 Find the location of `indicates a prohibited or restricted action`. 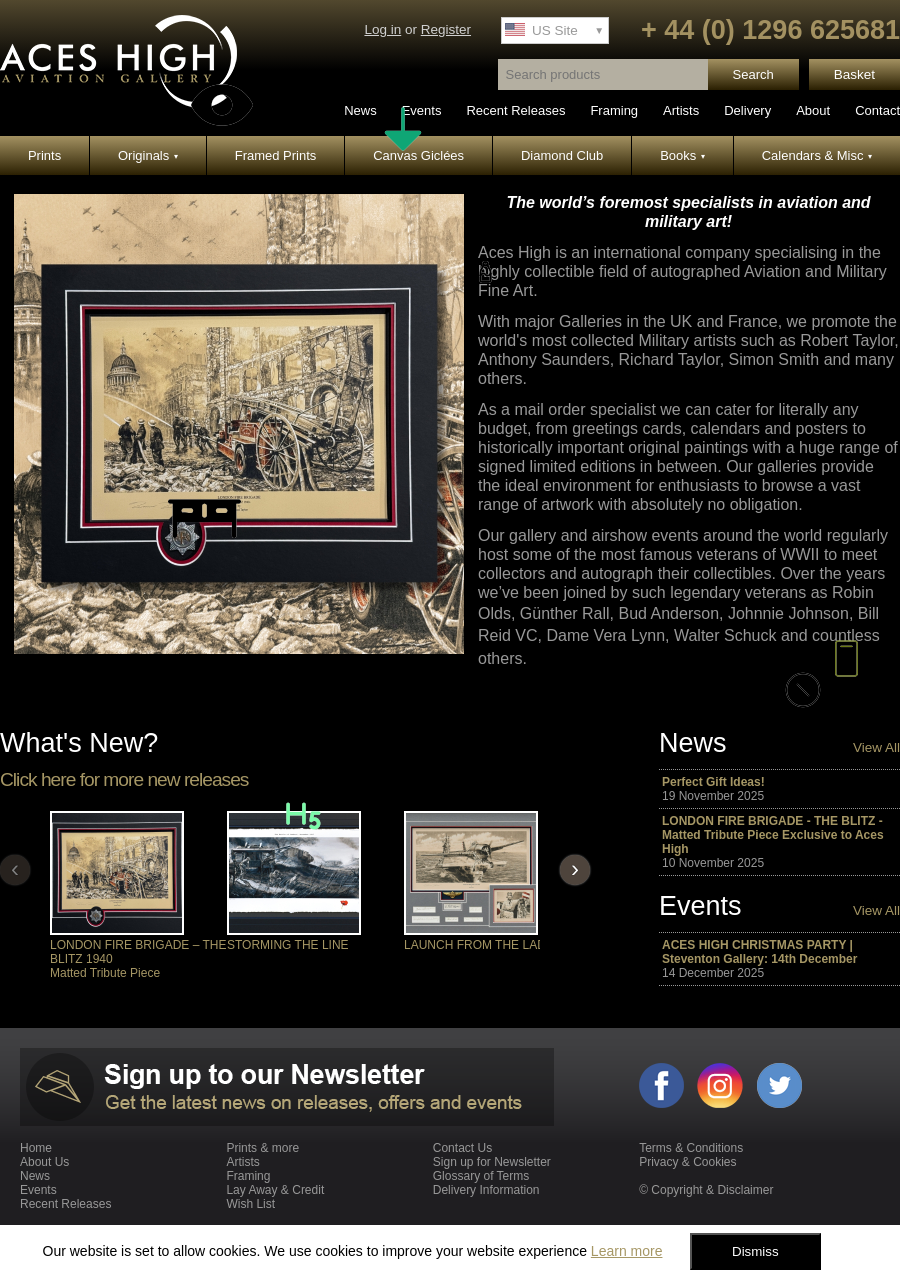

indicates a prohibited or restricted action is located at coordinates (803, 690).